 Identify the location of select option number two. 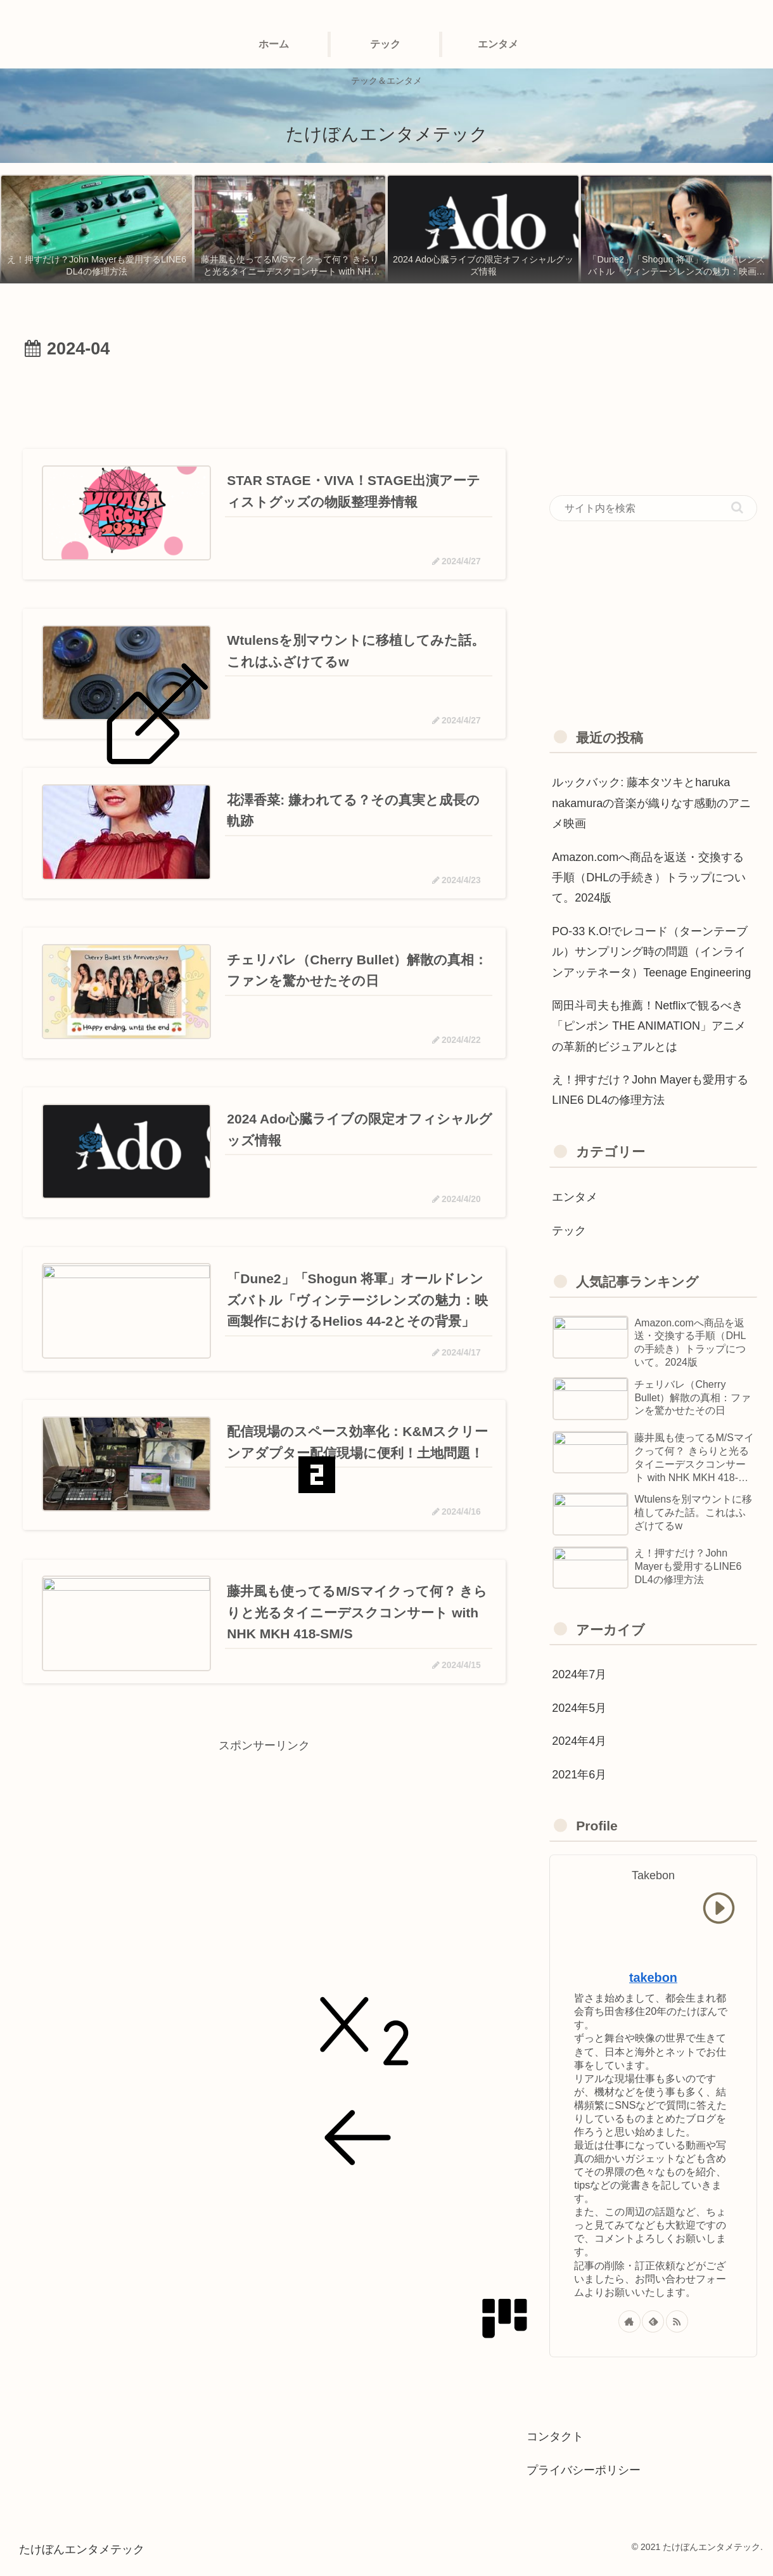
(317, 1475).